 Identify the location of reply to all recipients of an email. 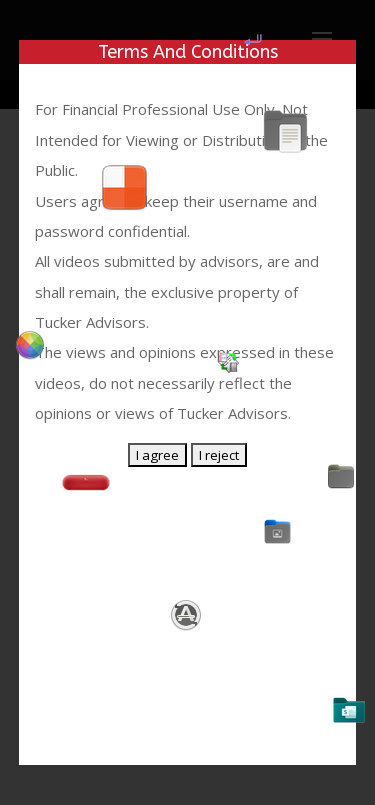
(252, 38).